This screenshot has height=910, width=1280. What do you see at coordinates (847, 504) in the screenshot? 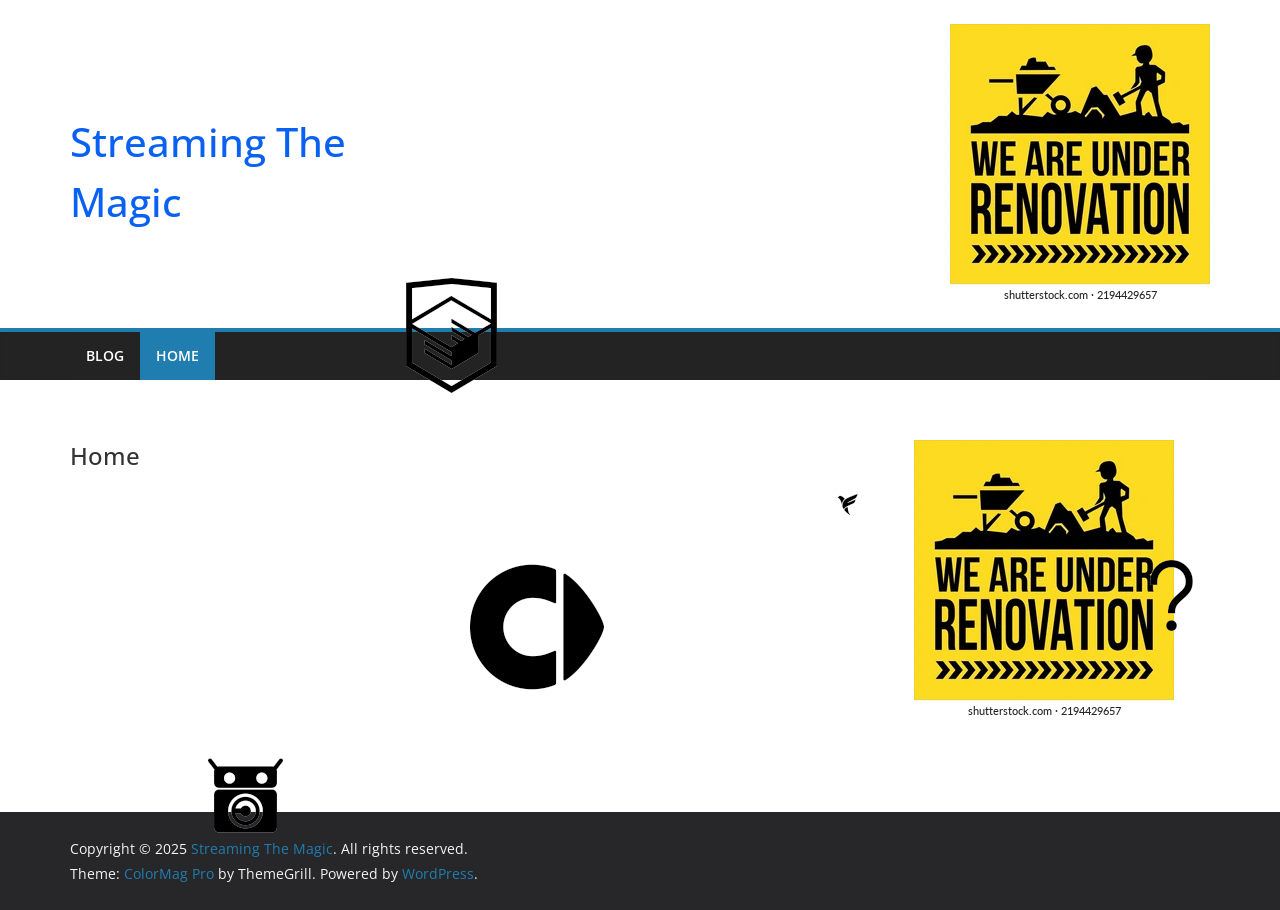
I see `open the FamPay app` at bounding box center [847, 504].